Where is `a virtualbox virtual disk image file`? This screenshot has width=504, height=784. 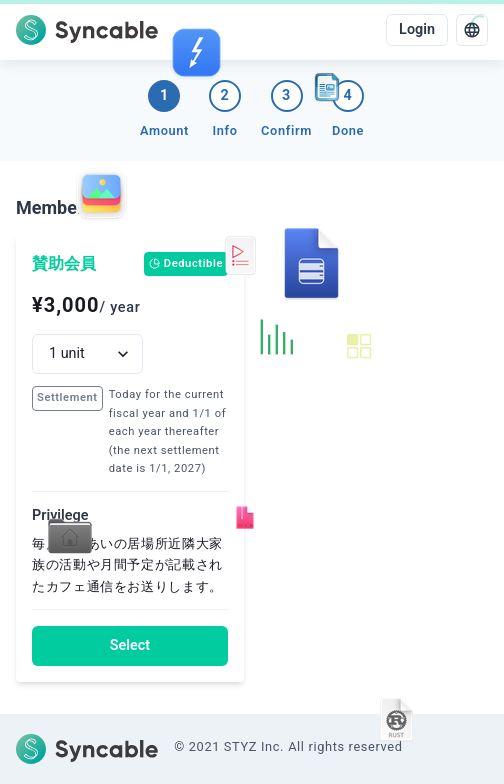 a virtualbox virtual disk image file is located at coordinates (245, 518).